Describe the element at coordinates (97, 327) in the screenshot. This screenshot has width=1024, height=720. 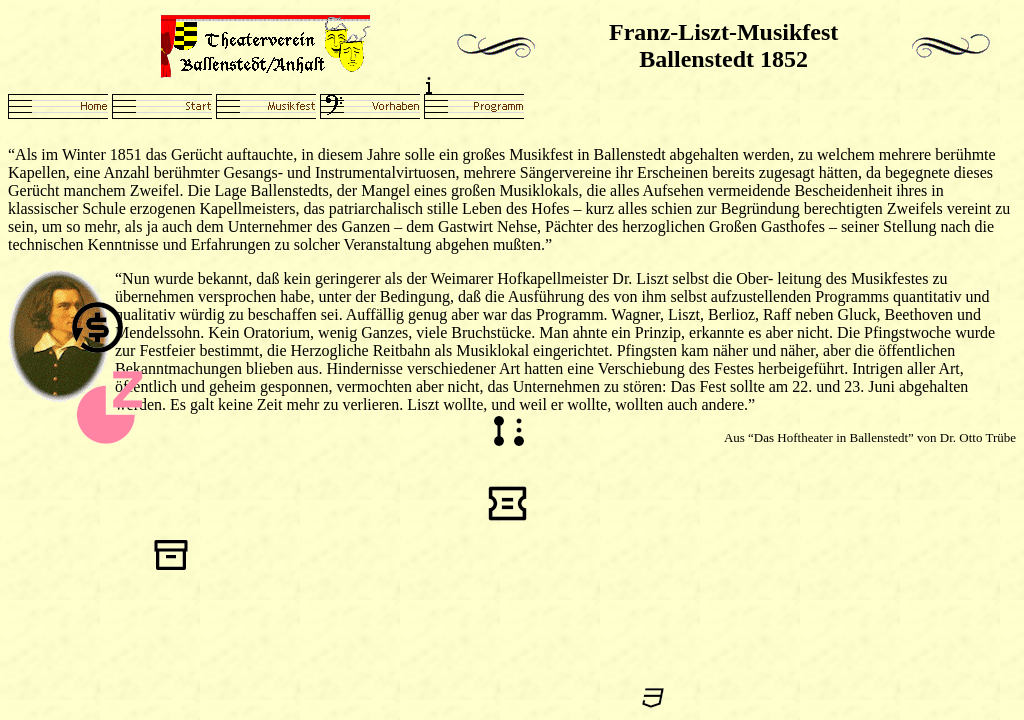
I see `request a refund for a purchase` at that location.